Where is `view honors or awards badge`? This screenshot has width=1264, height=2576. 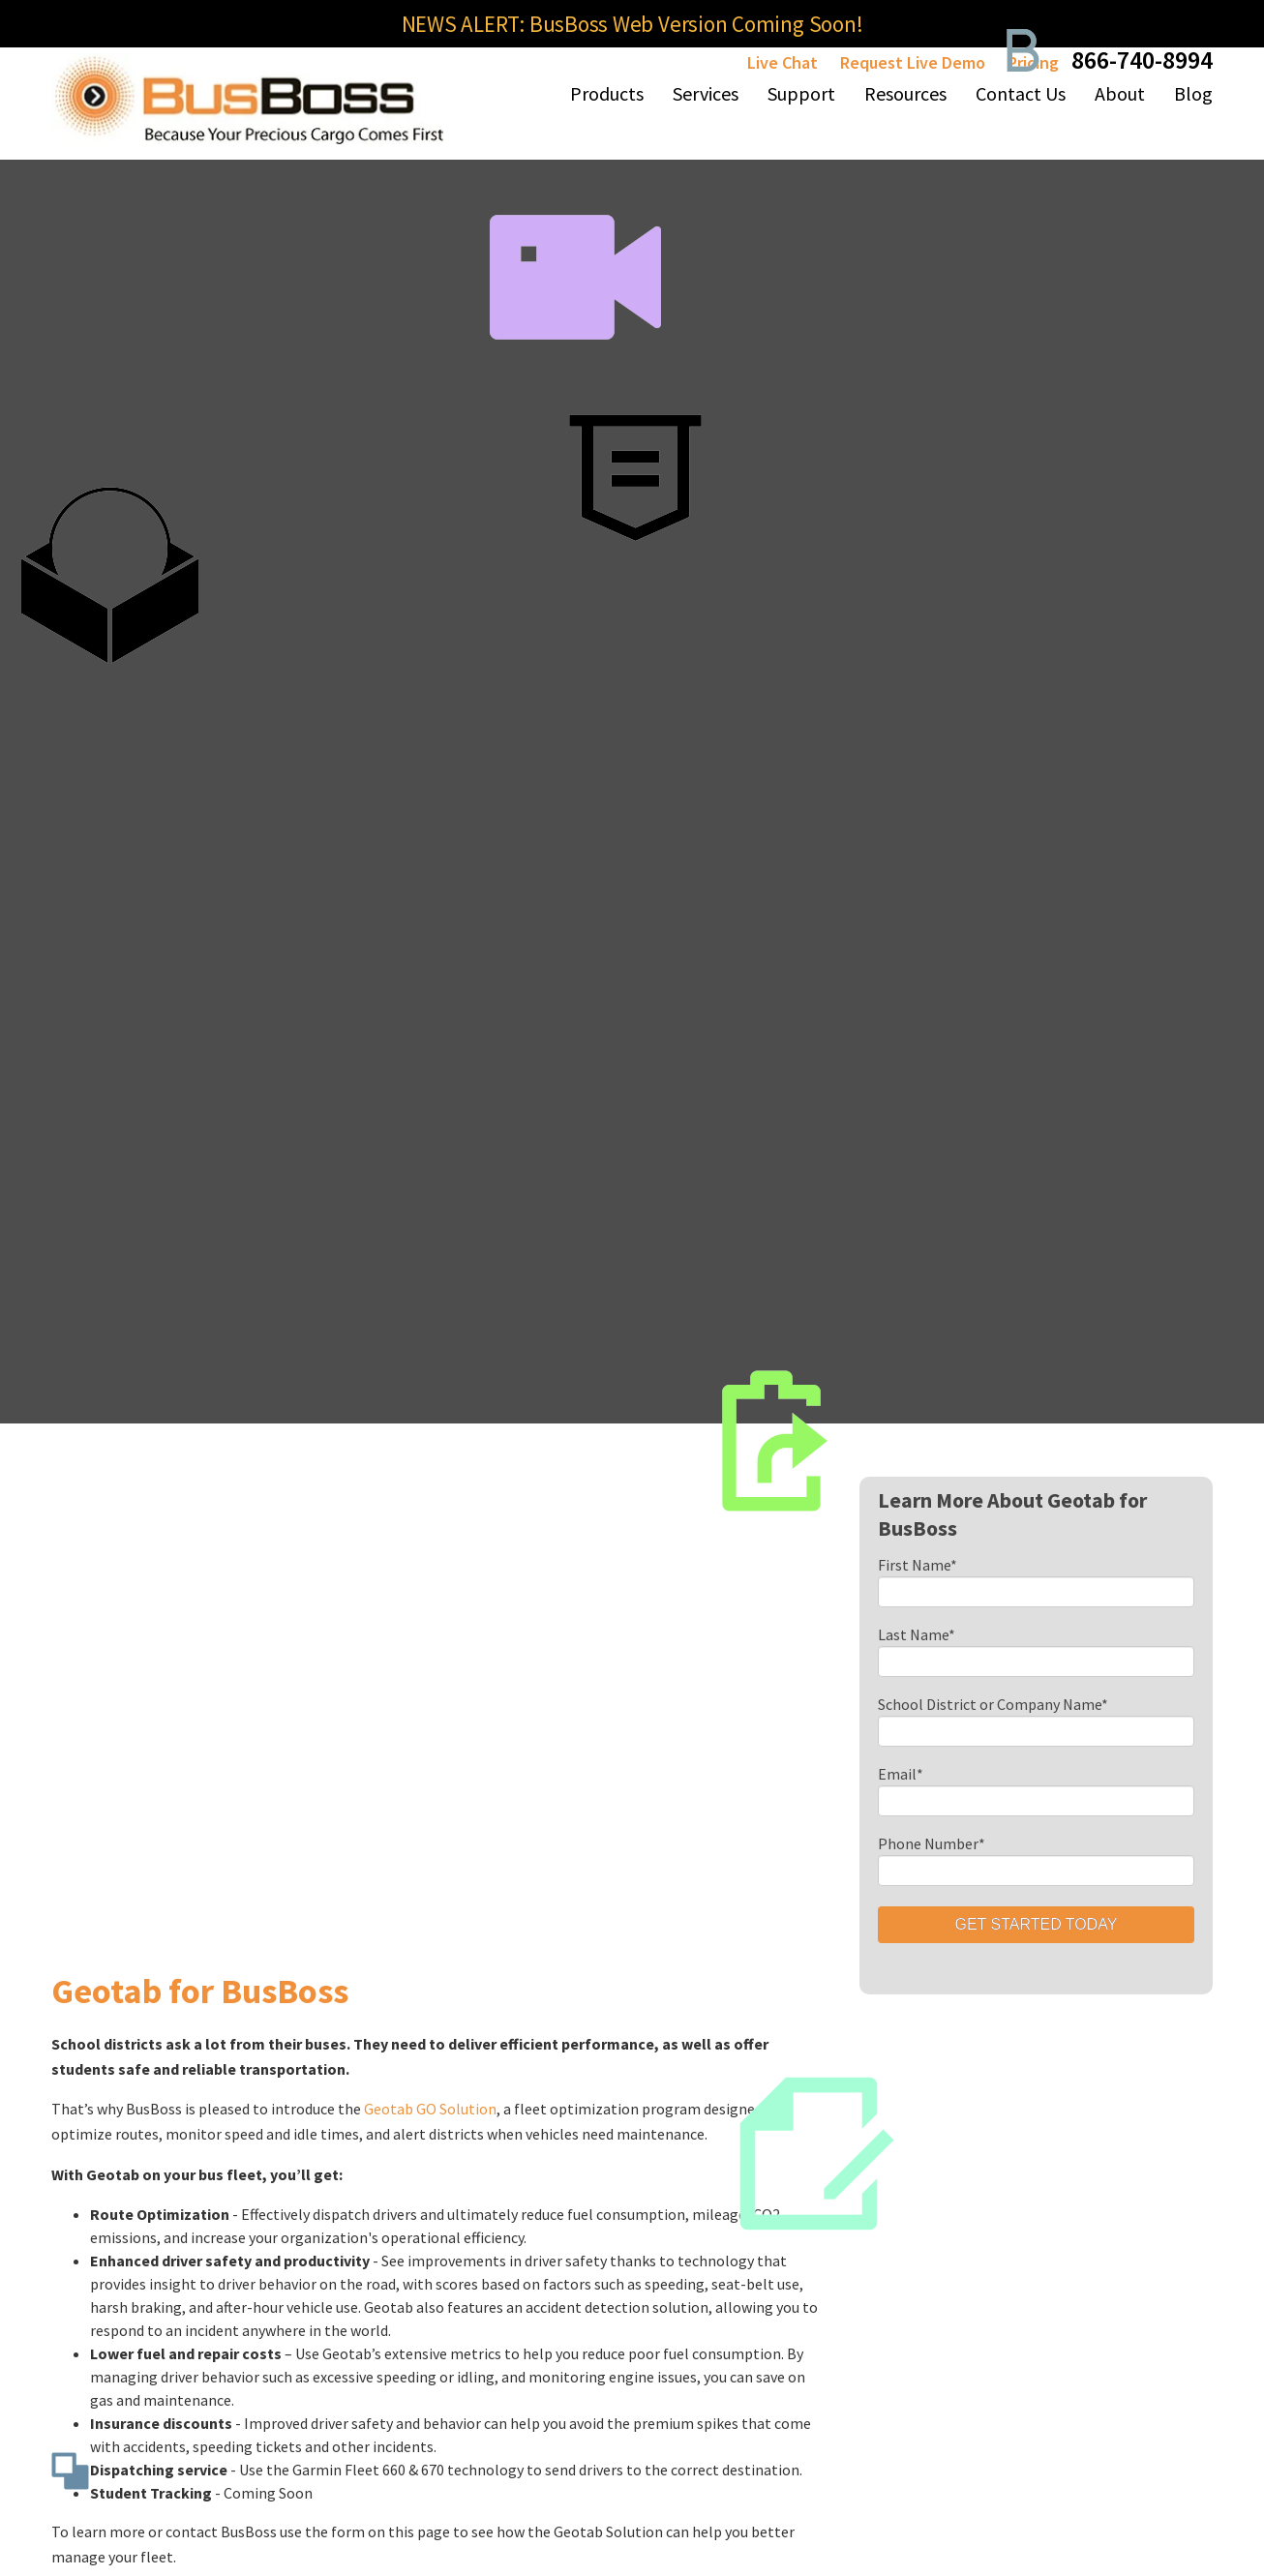 view honors or awards badge is located at coordinates (635, 474).